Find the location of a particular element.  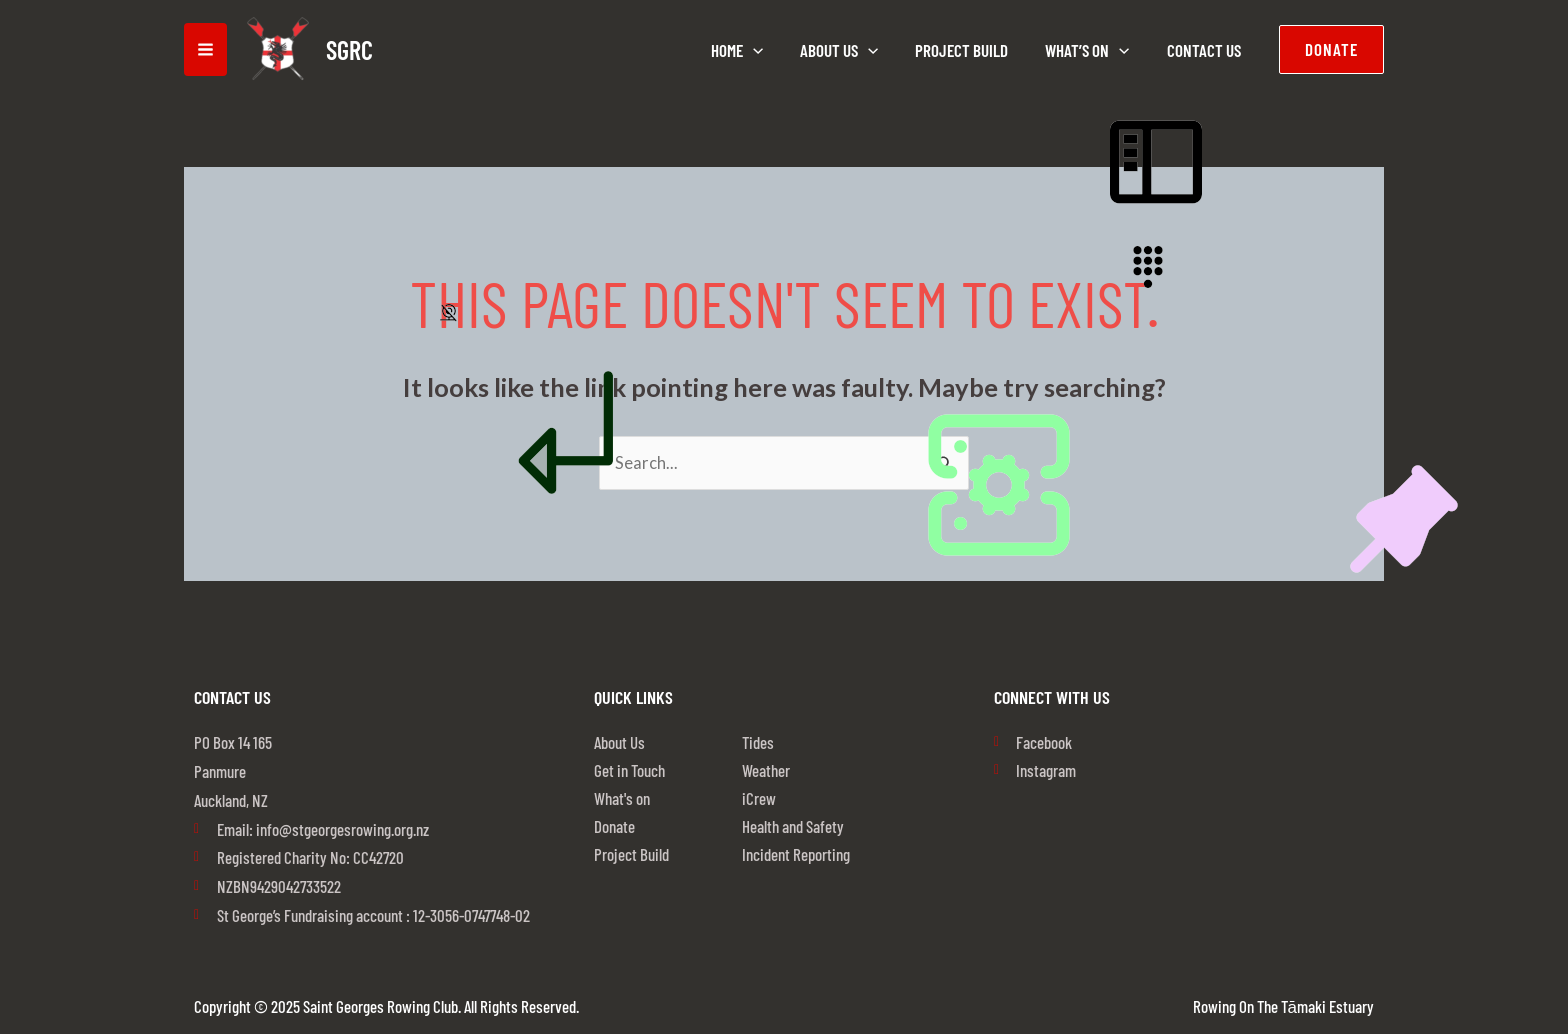

show sidebar navigation panel is located at coordinates (1156, 162).